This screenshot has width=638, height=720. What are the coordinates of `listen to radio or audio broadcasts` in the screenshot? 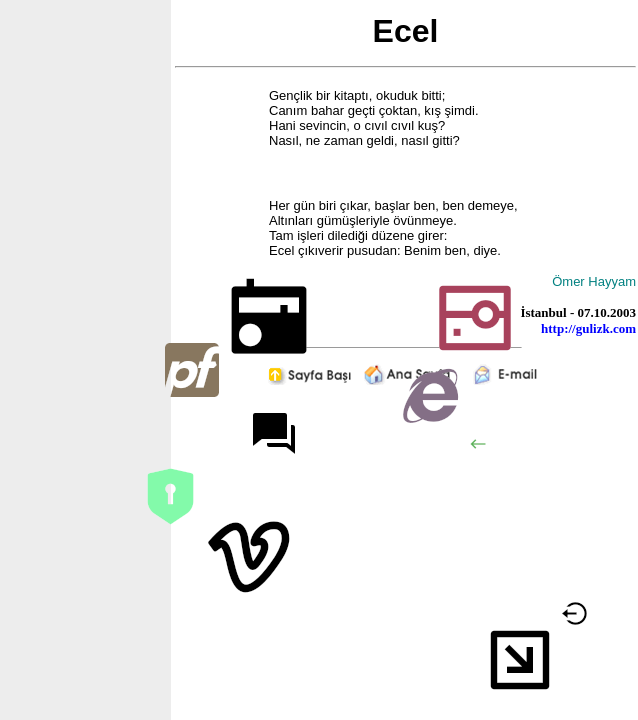 It's located at (269, 320).